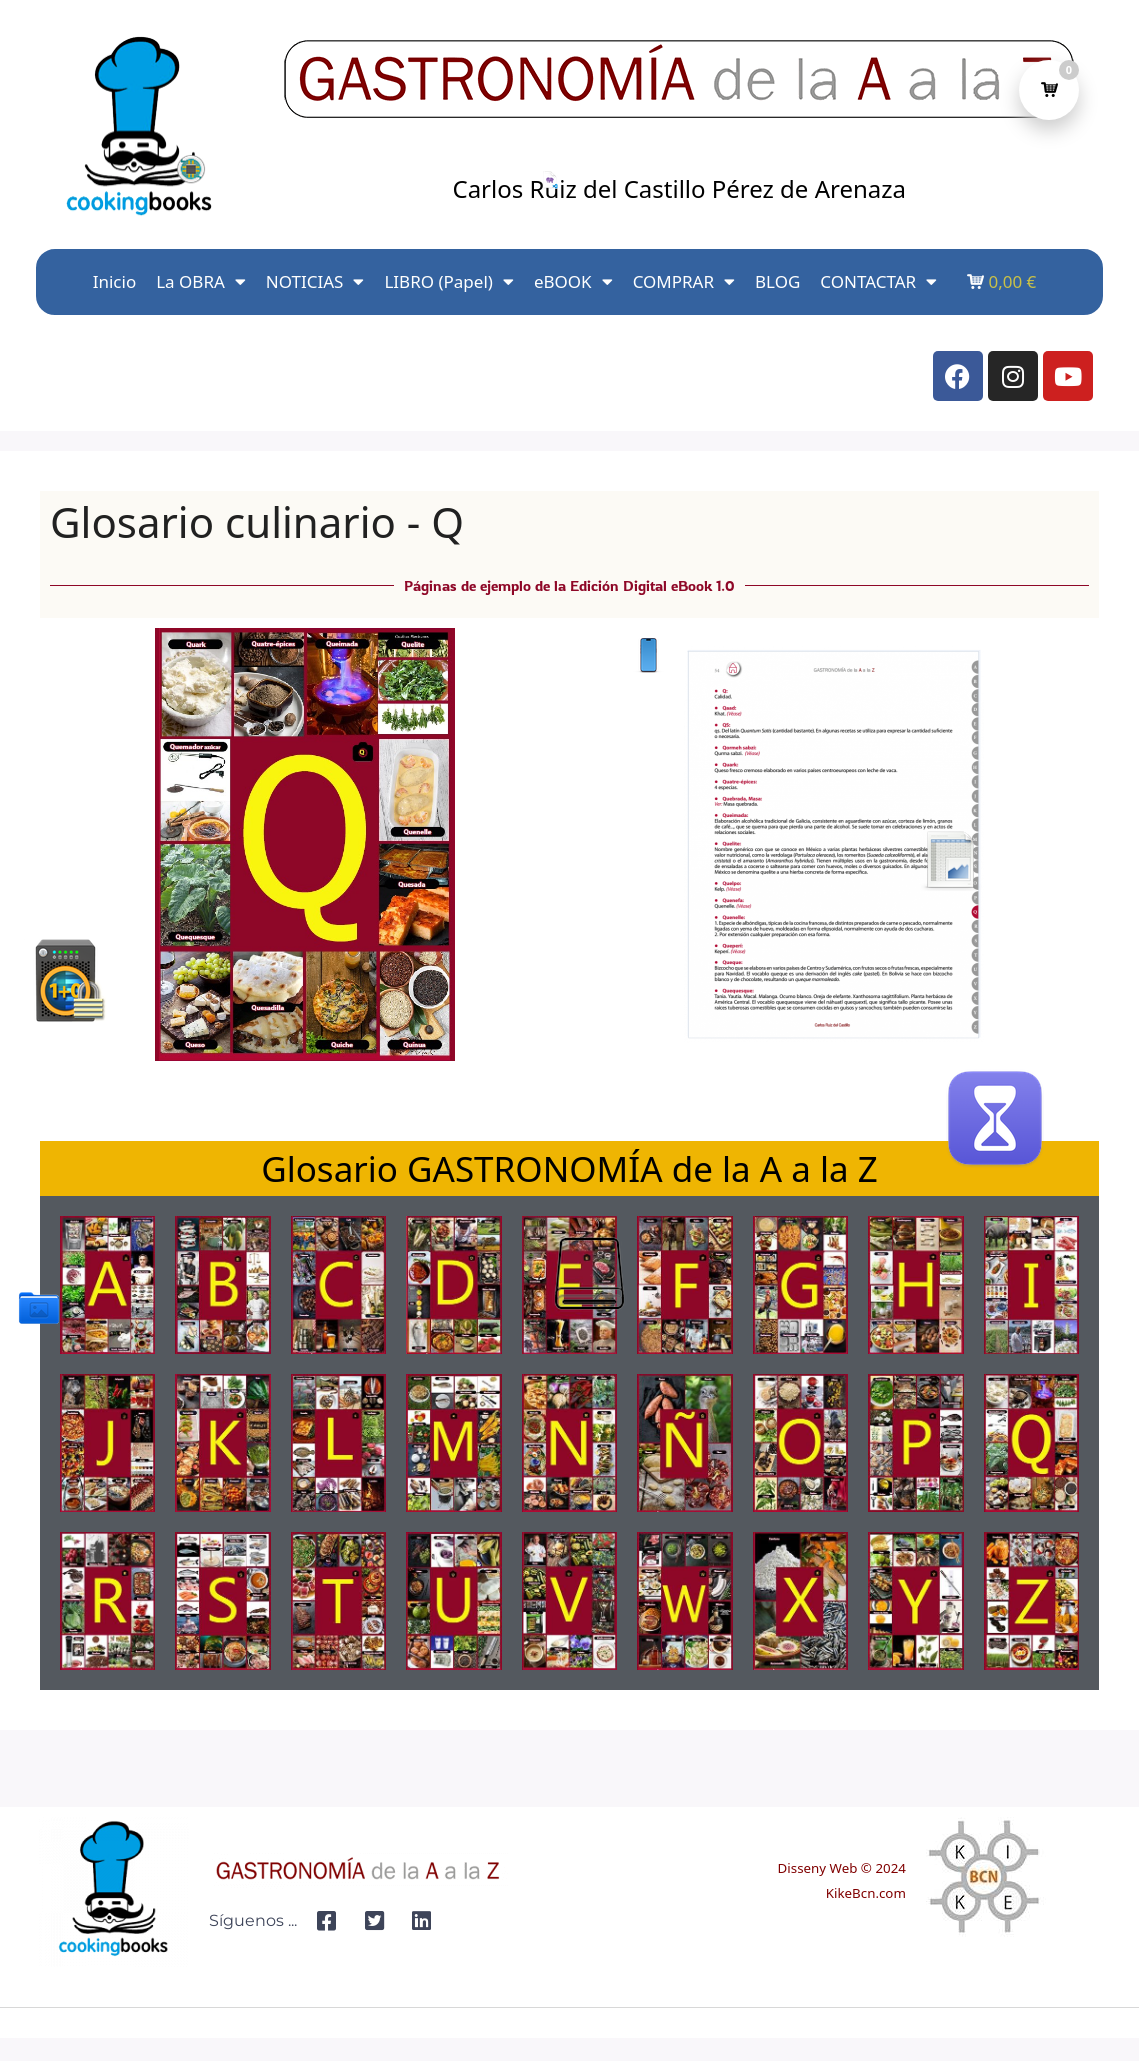 This screenshot has height=2061, width=1139. I want to click on access removable disk in sidebar, so click(589, 1273).